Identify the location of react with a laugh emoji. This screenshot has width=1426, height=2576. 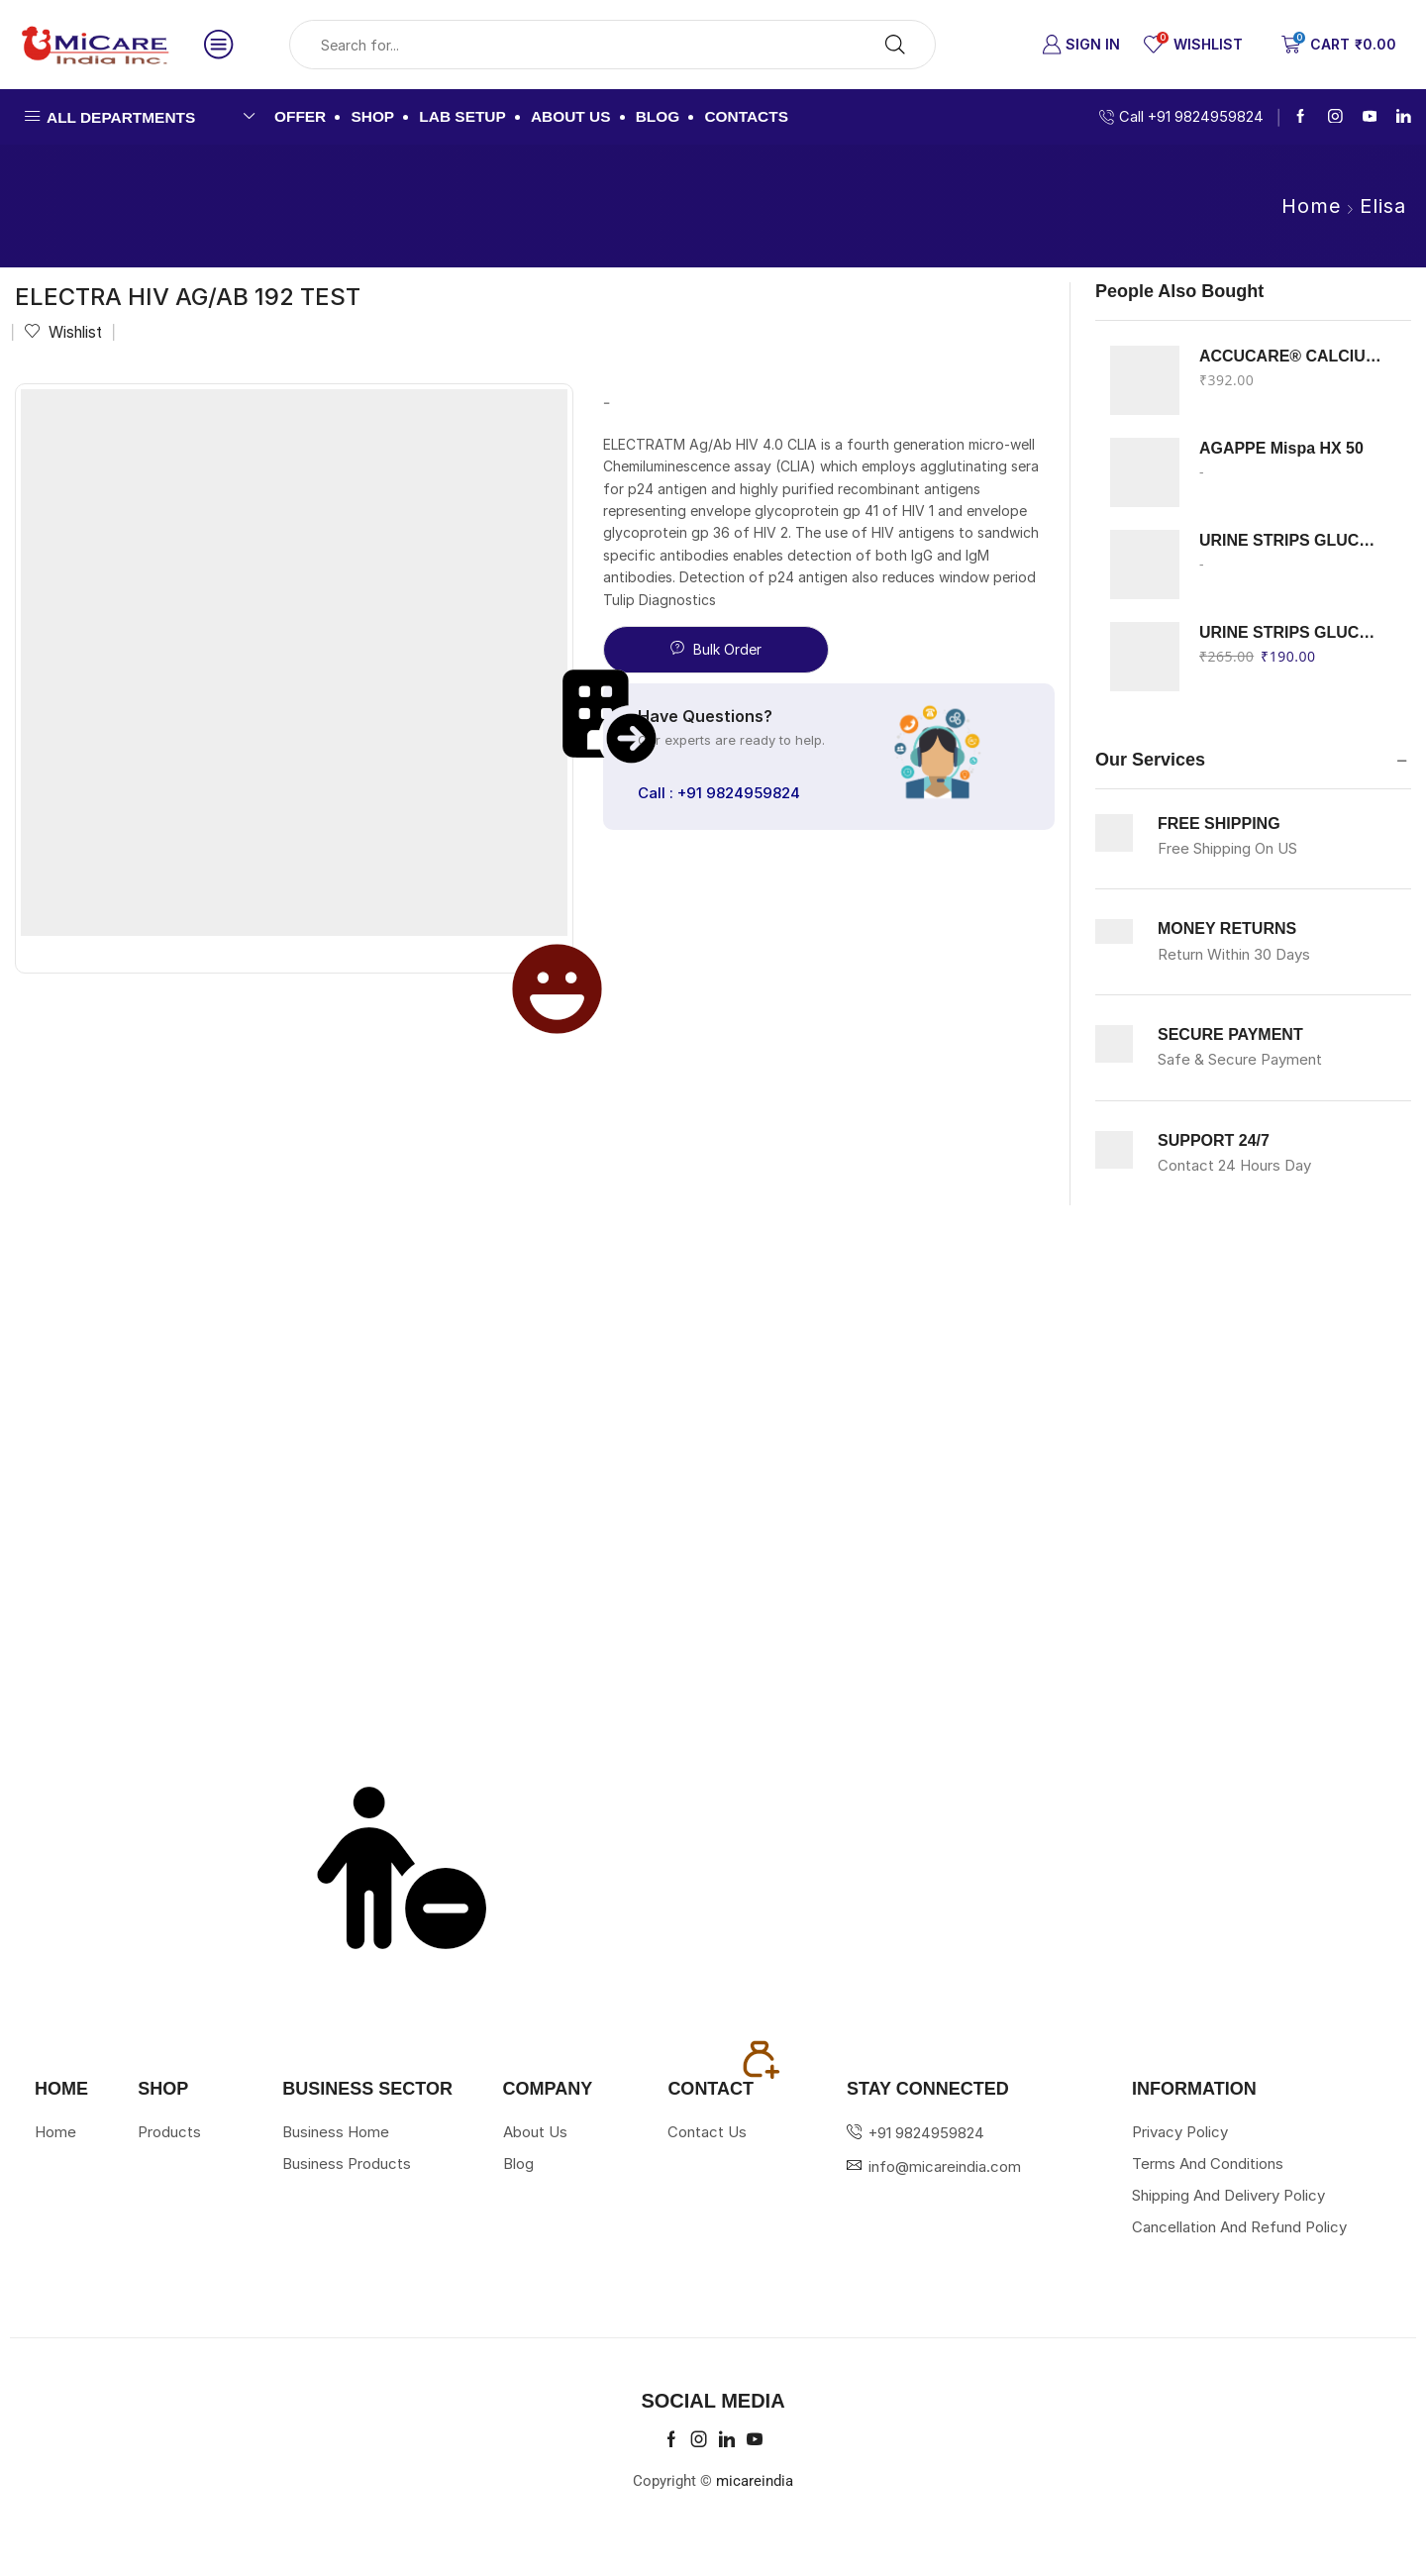
(557, 988).